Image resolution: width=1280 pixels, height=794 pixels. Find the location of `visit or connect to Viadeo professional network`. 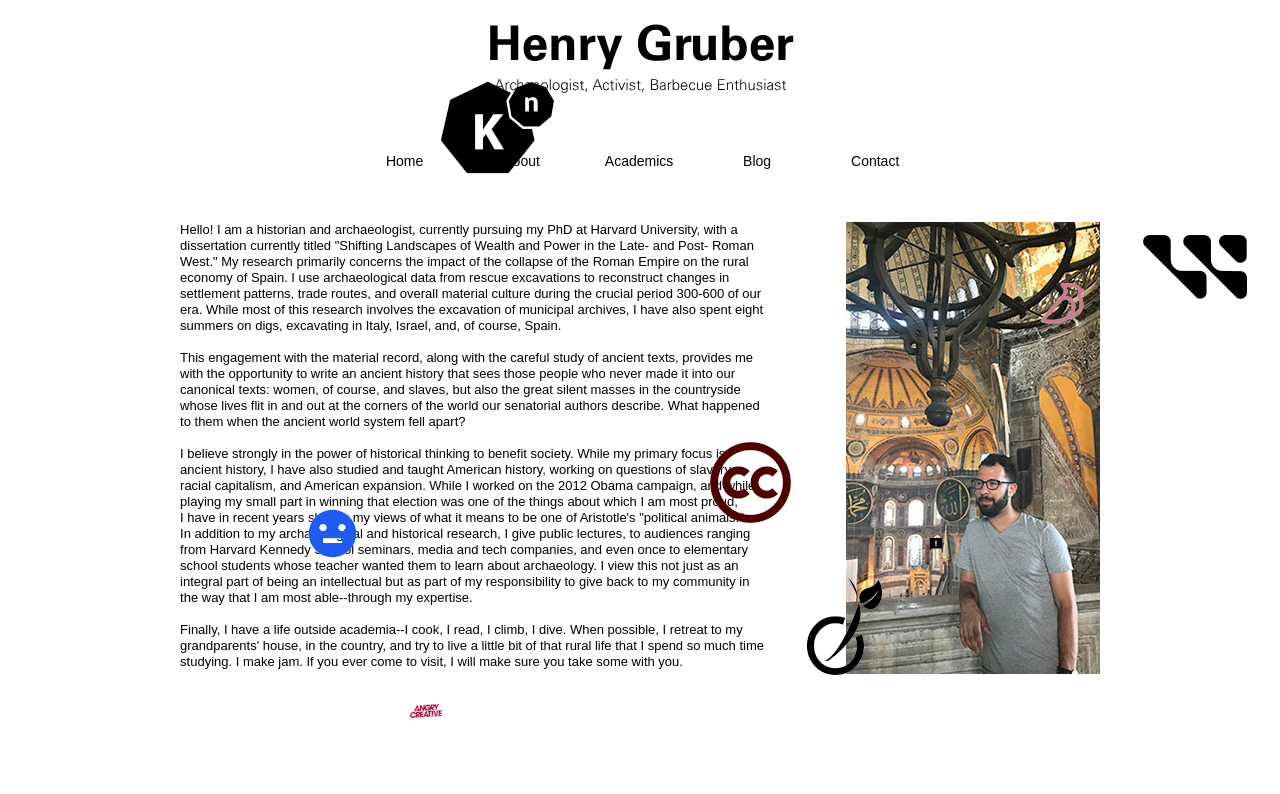

visit or connect to Viadeo professional network is located at coordinates (844, 626).